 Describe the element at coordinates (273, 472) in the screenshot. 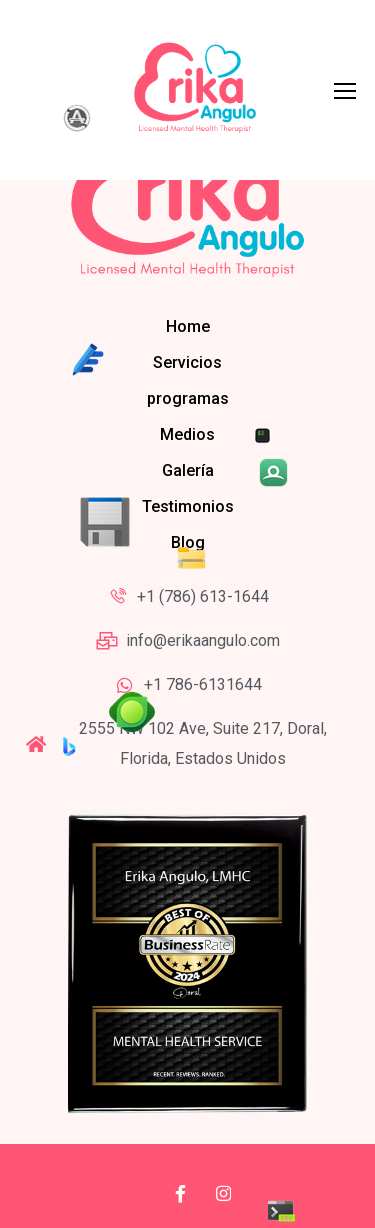

I see `open renderdoc graphics debugging application` at that location.